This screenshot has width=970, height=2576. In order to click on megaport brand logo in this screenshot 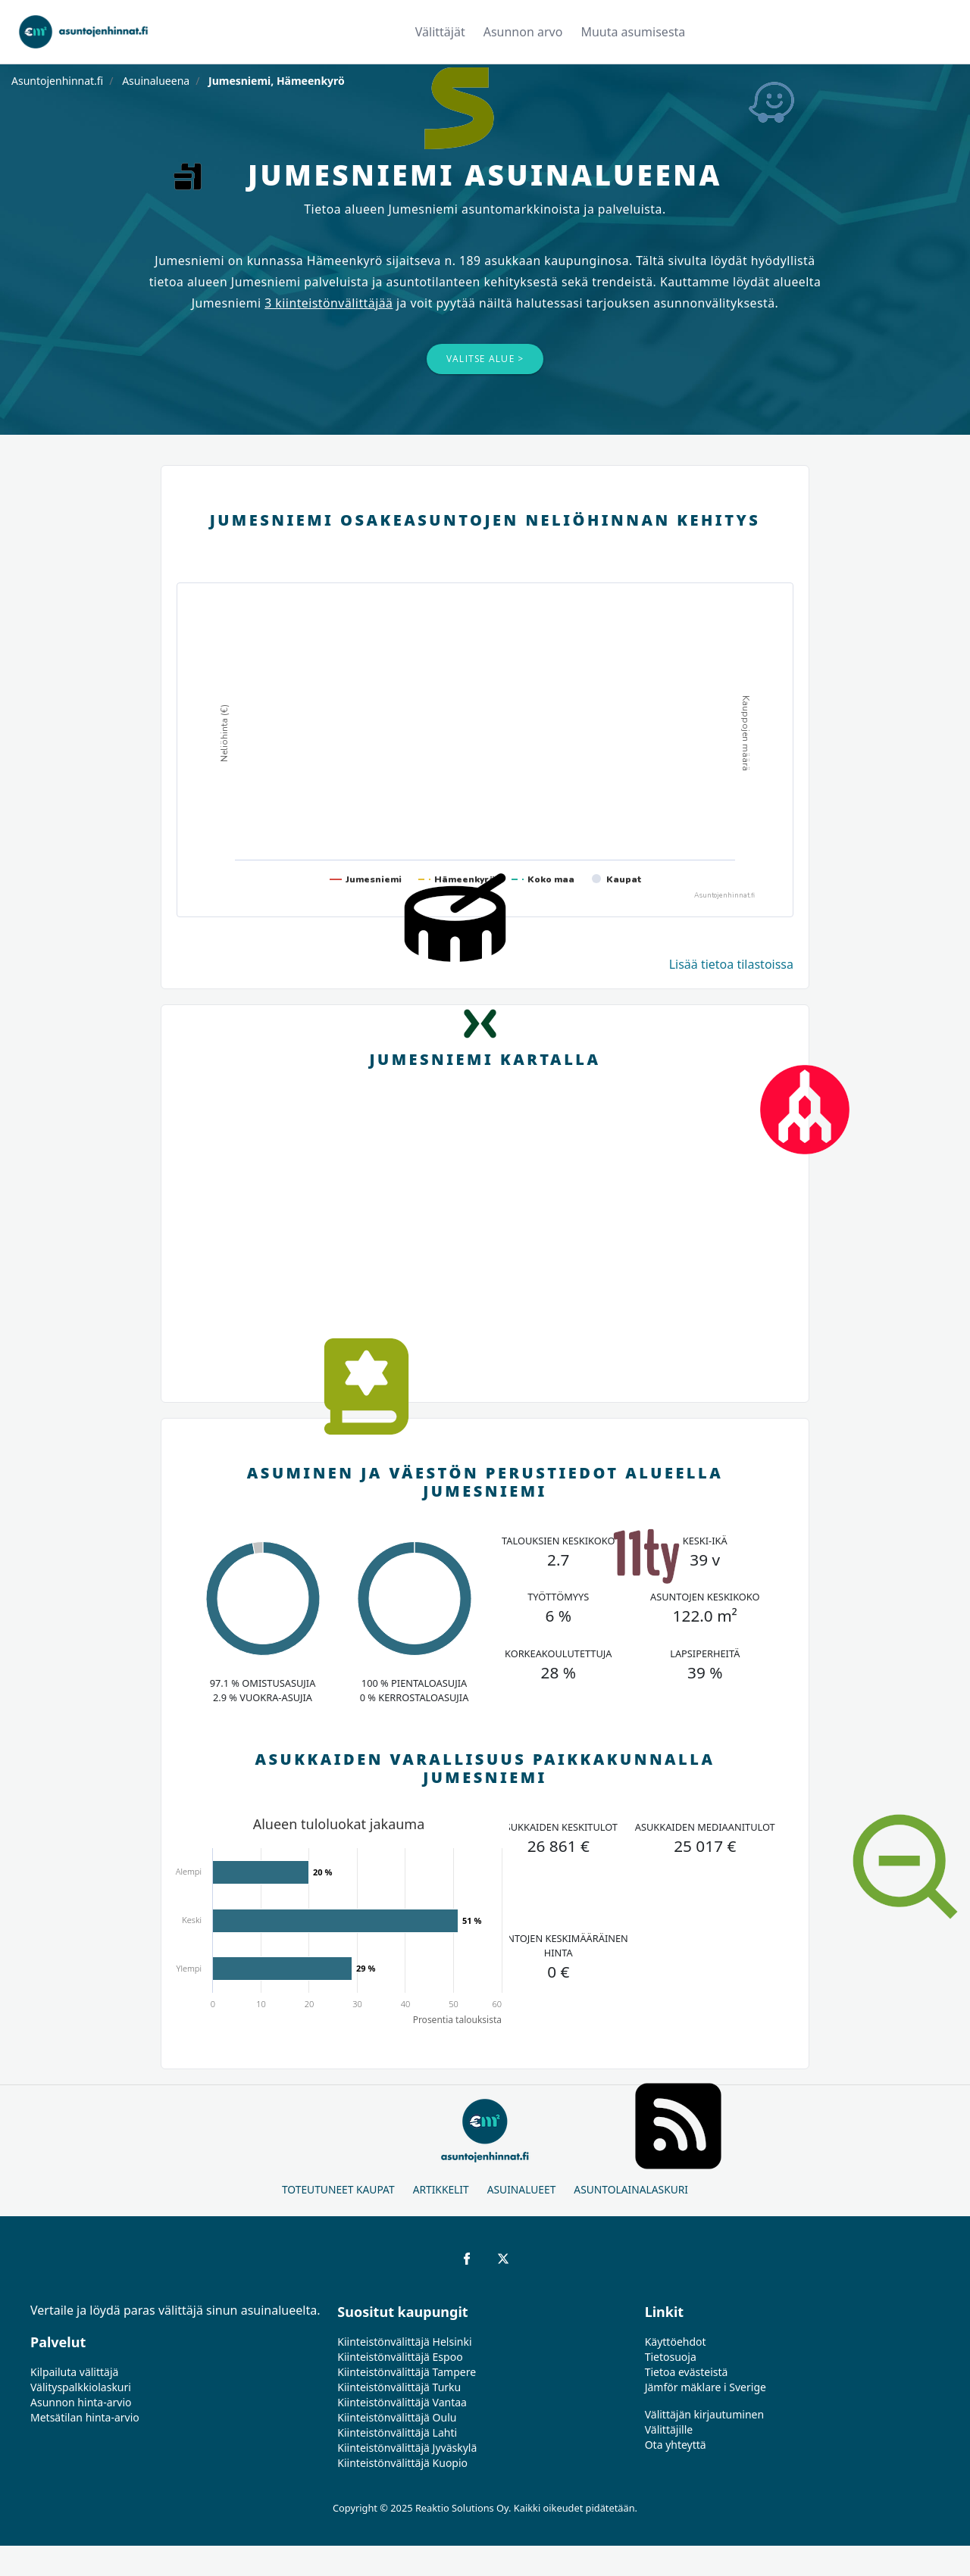, I will do `click(805, 1110)`.